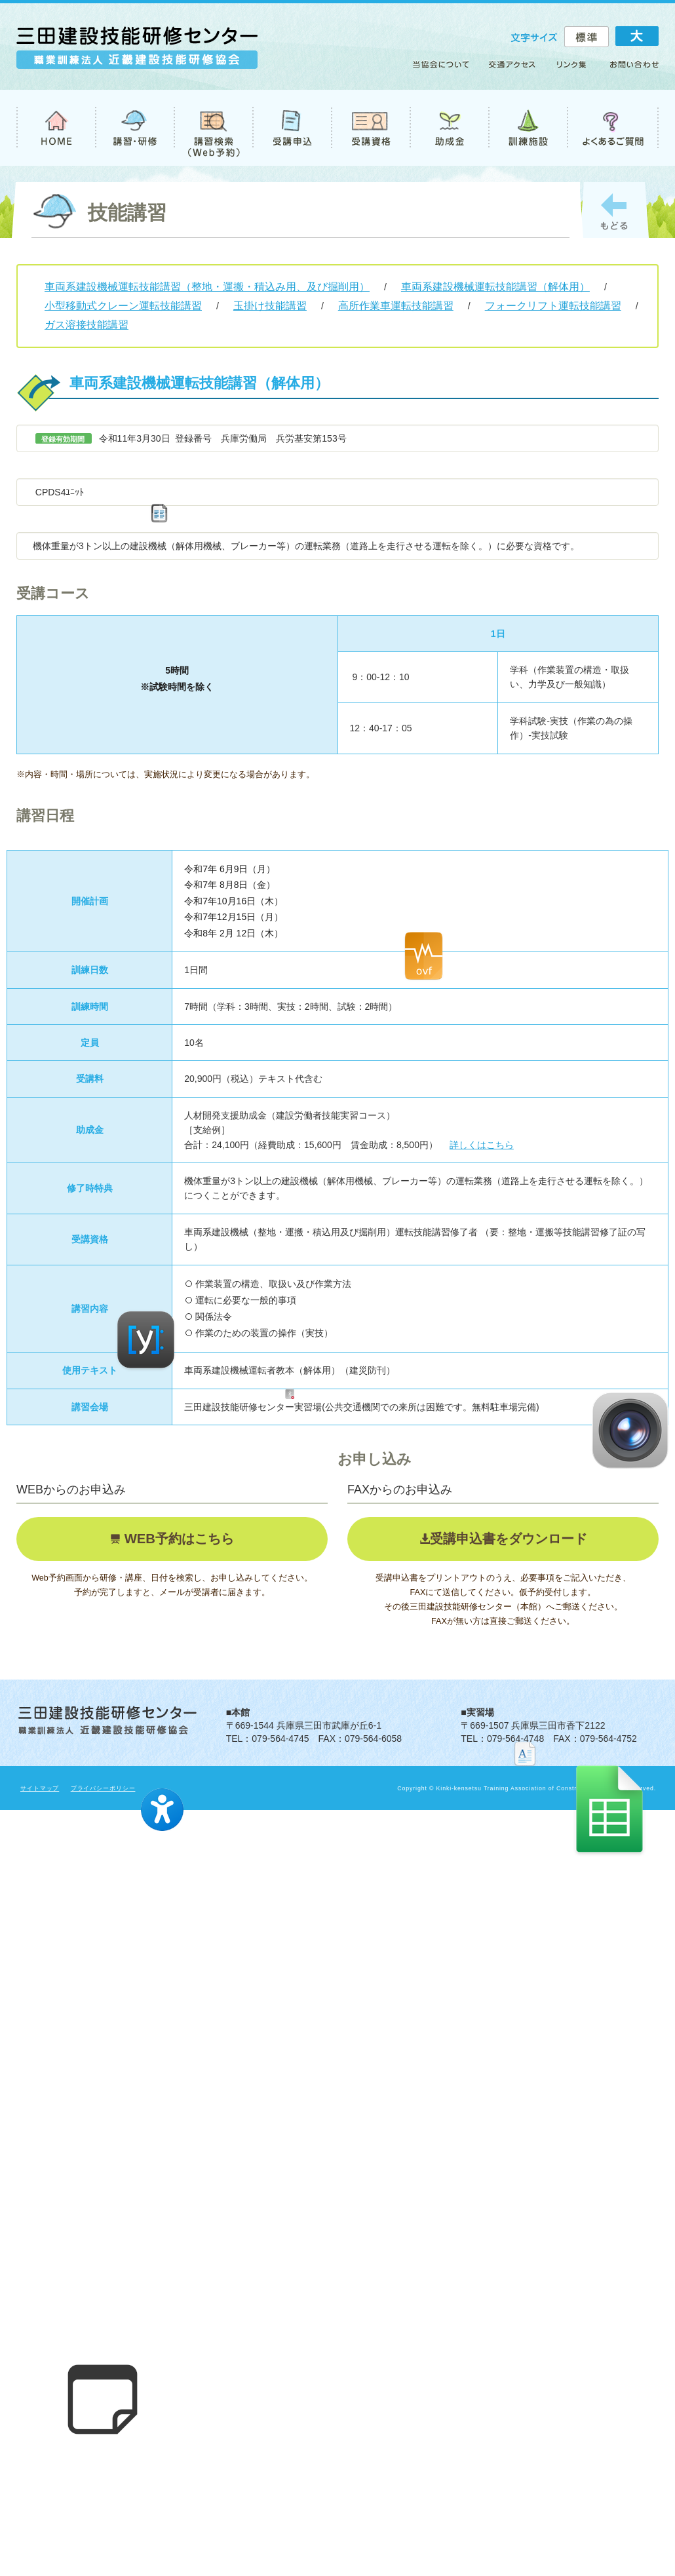 The width and height of the screenshot is (675, 2576). What do you see at coordinates (525, 1754) in the screenshot?
I see `open a word processing document` at bounding box center [525, 1754].